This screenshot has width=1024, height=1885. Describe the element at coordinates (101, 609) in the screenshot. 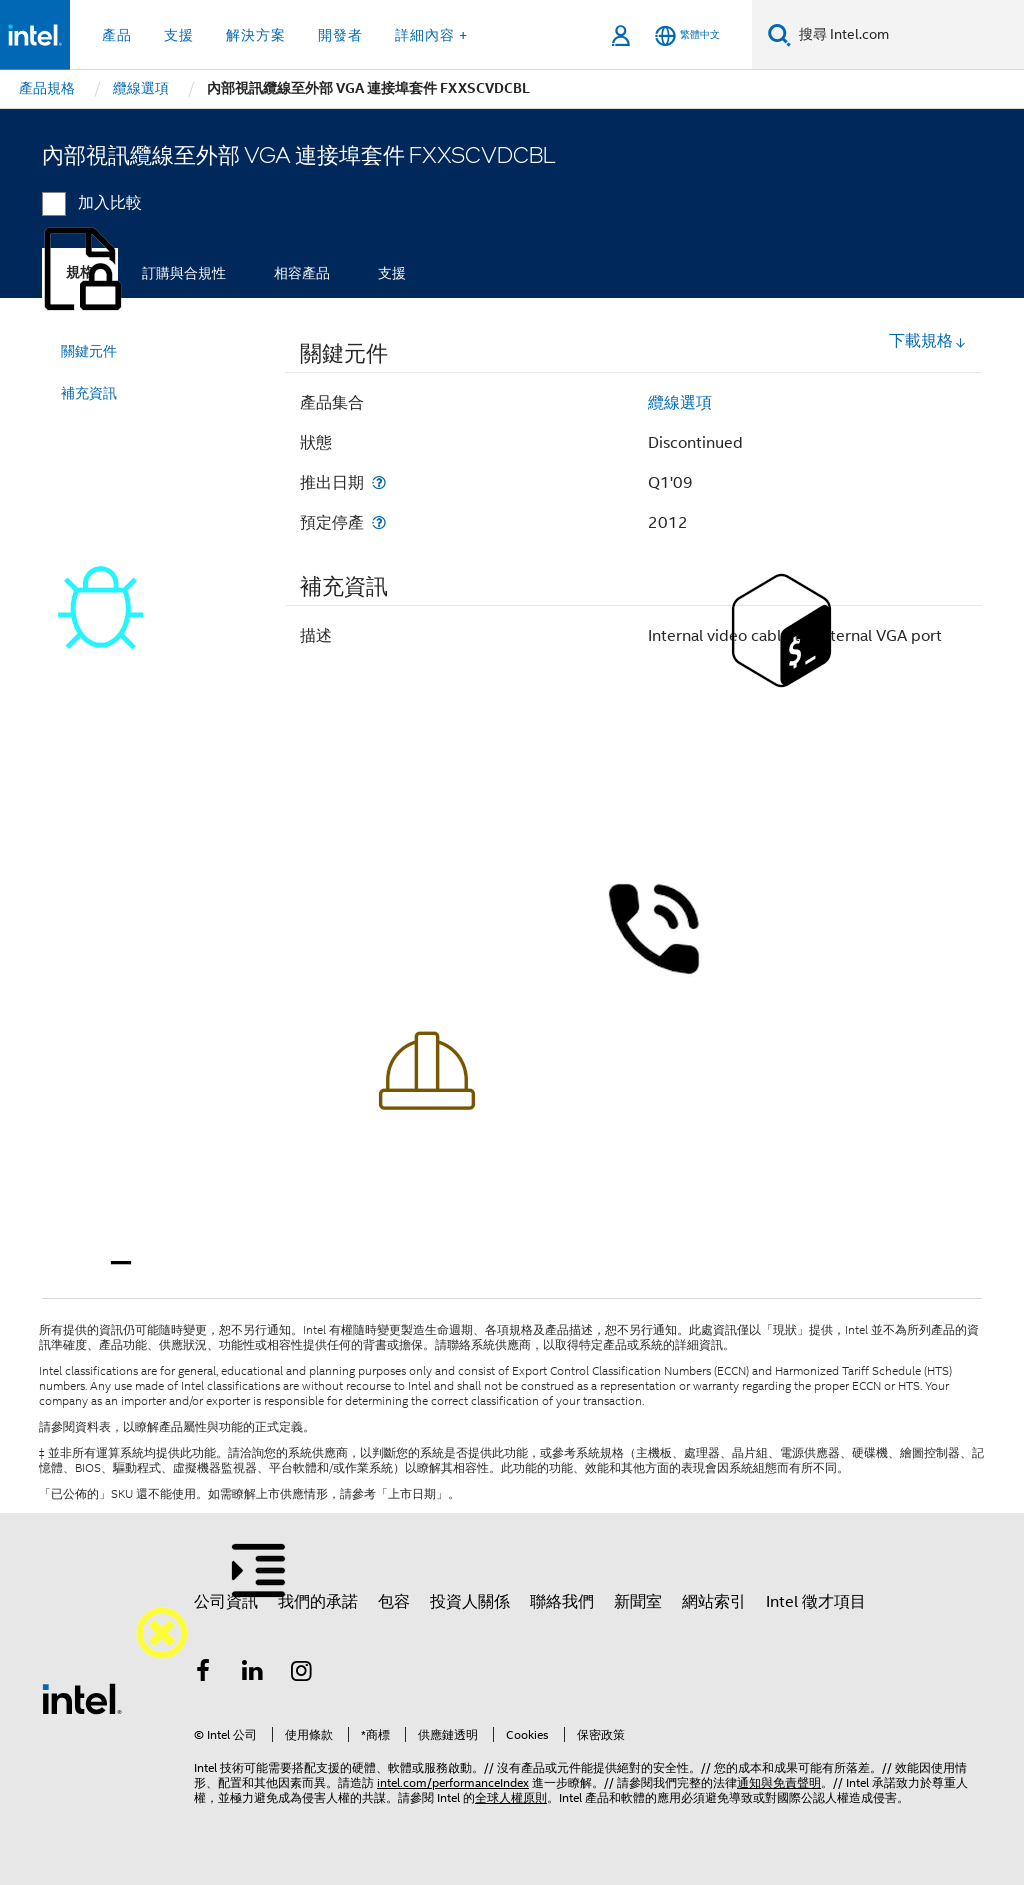

I see `report a bug or issue` at that location.